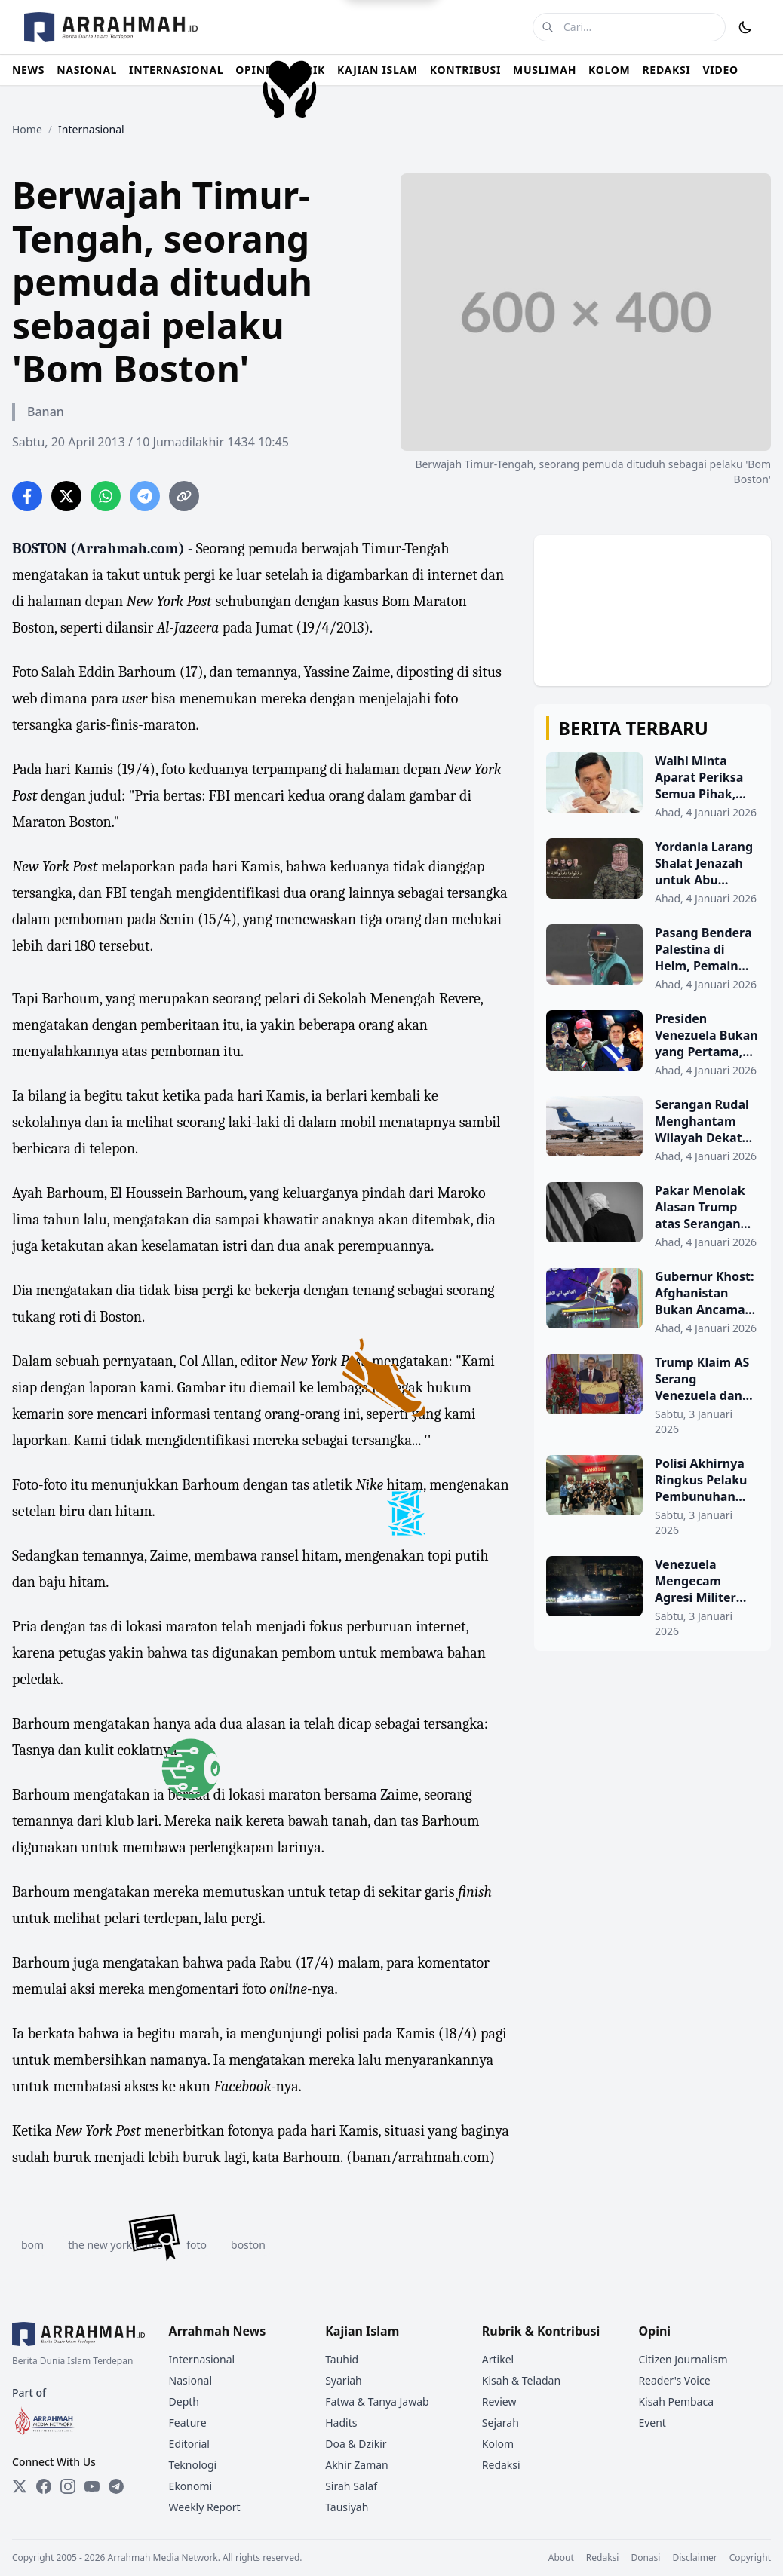  What do you see at coordinates (384, 1377) in the screenshot?
I see `access running or fitness tracking features` at bounding box center [384, 1377].